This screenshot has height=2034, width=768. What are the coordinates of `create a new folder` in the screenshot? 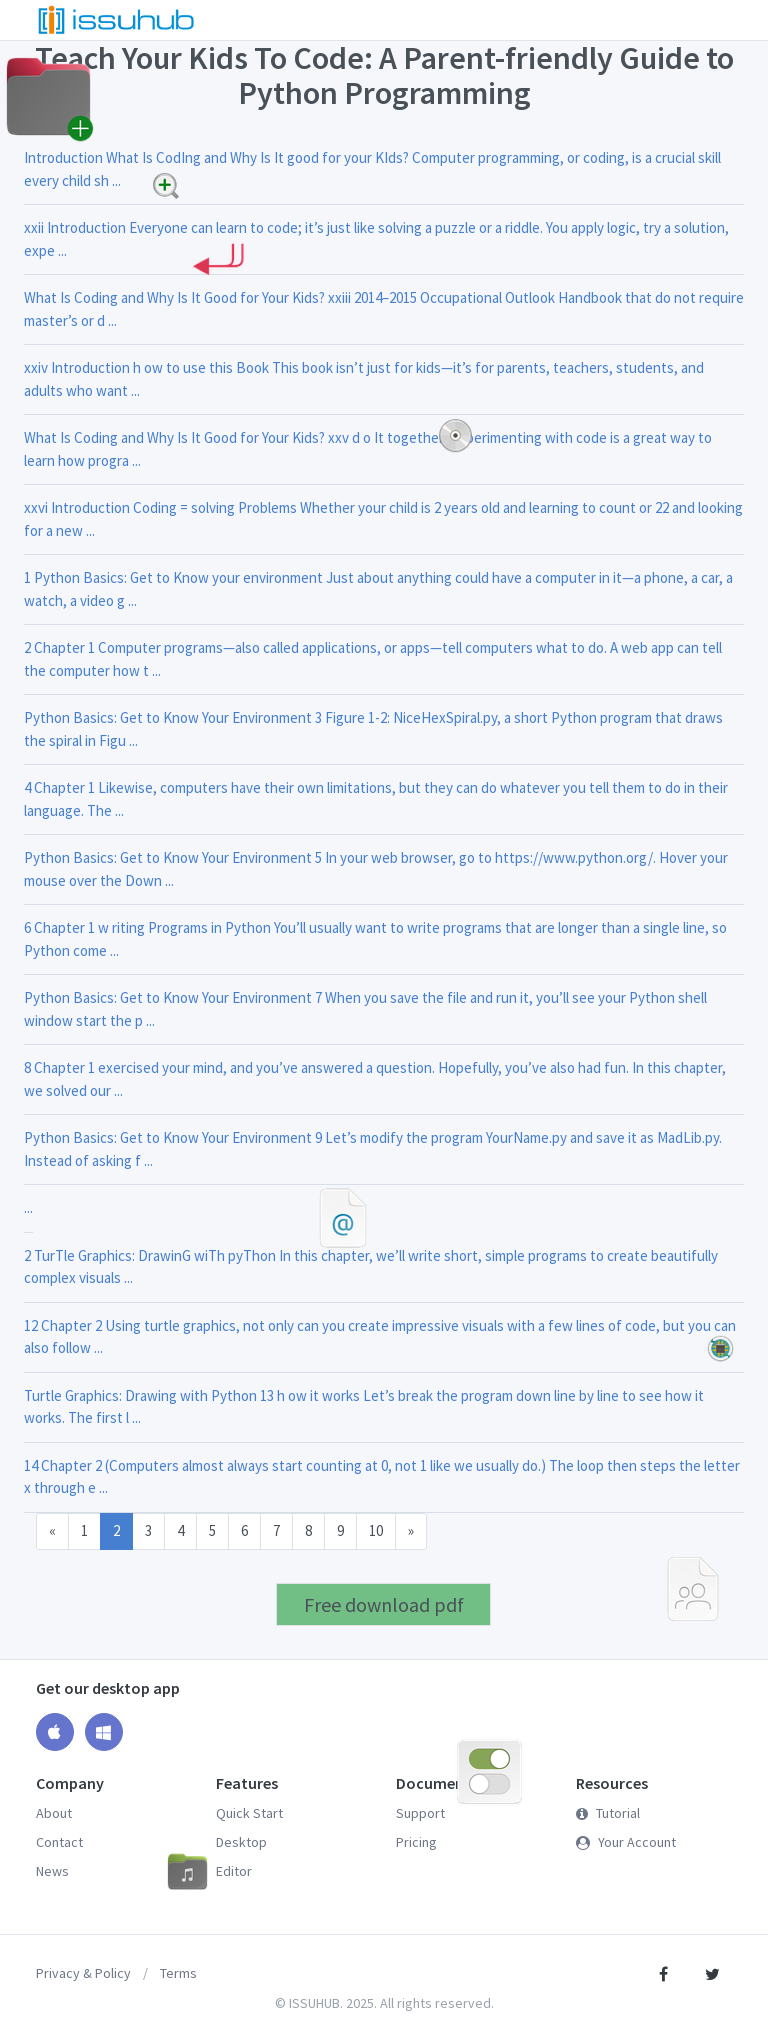 It's located at (48, 96).